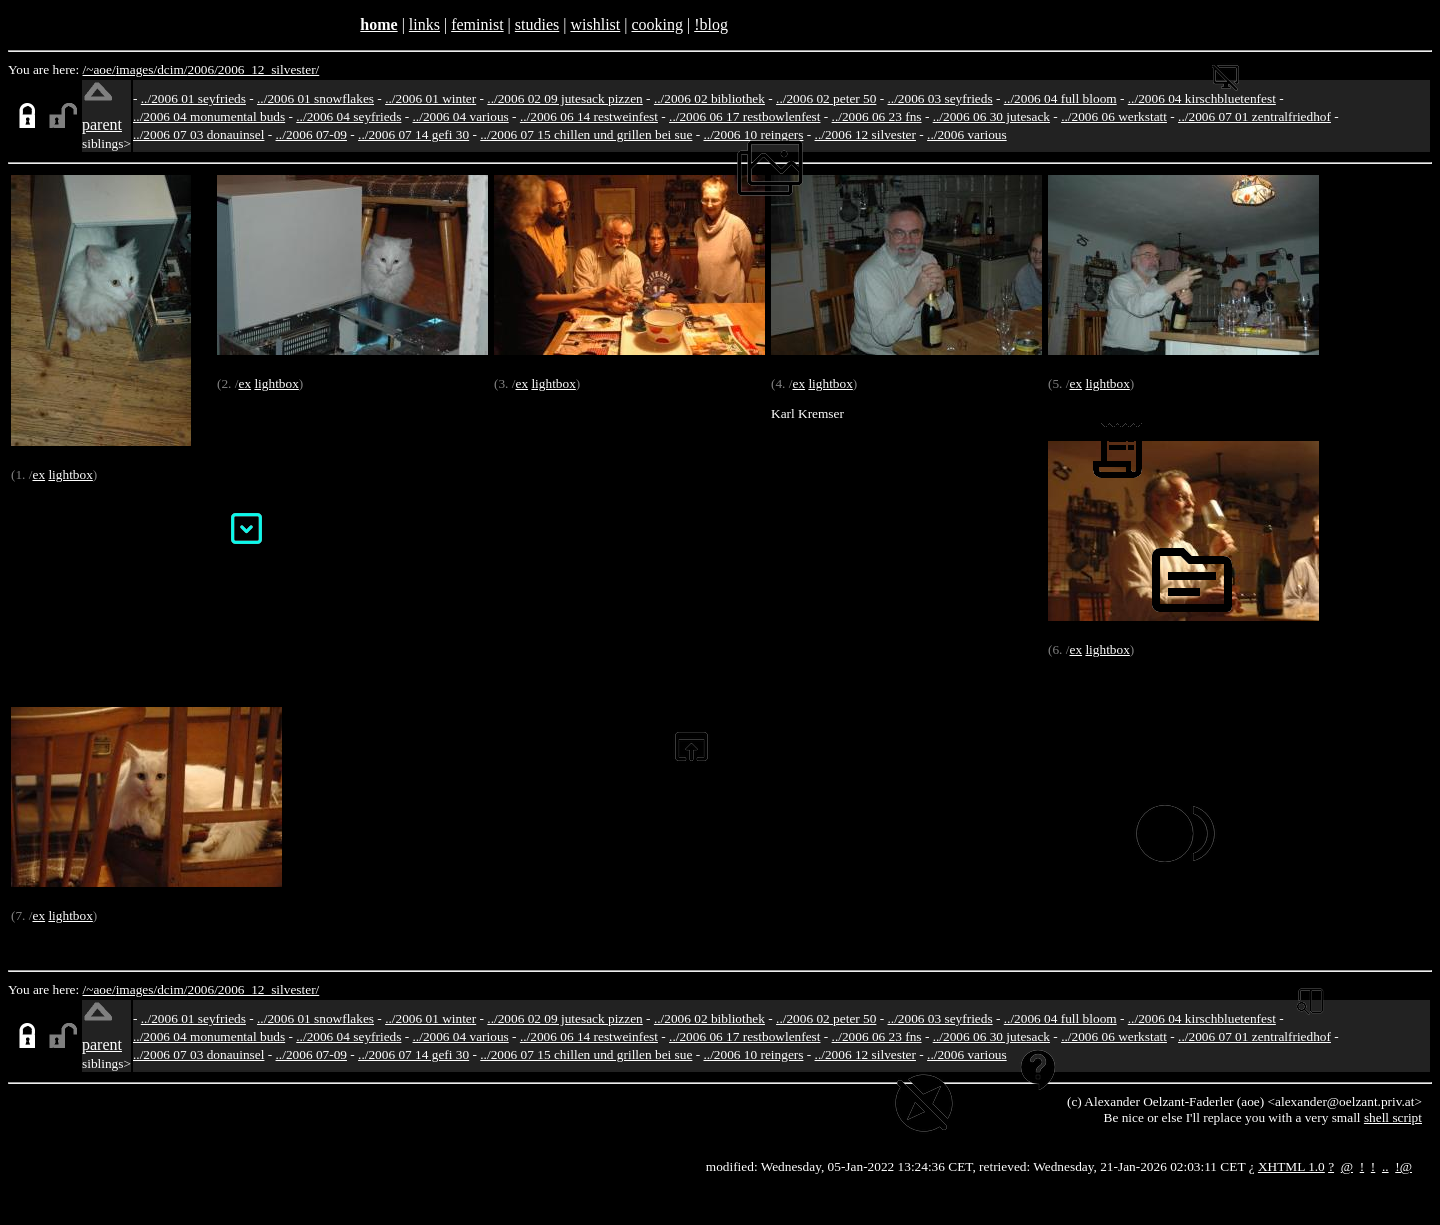 The height and width of the screenshot is (1225, 1440). Describe the element at coordinates (1175, 833) in the screenshot. I see `indicates active recording or live broadcast` at that location.